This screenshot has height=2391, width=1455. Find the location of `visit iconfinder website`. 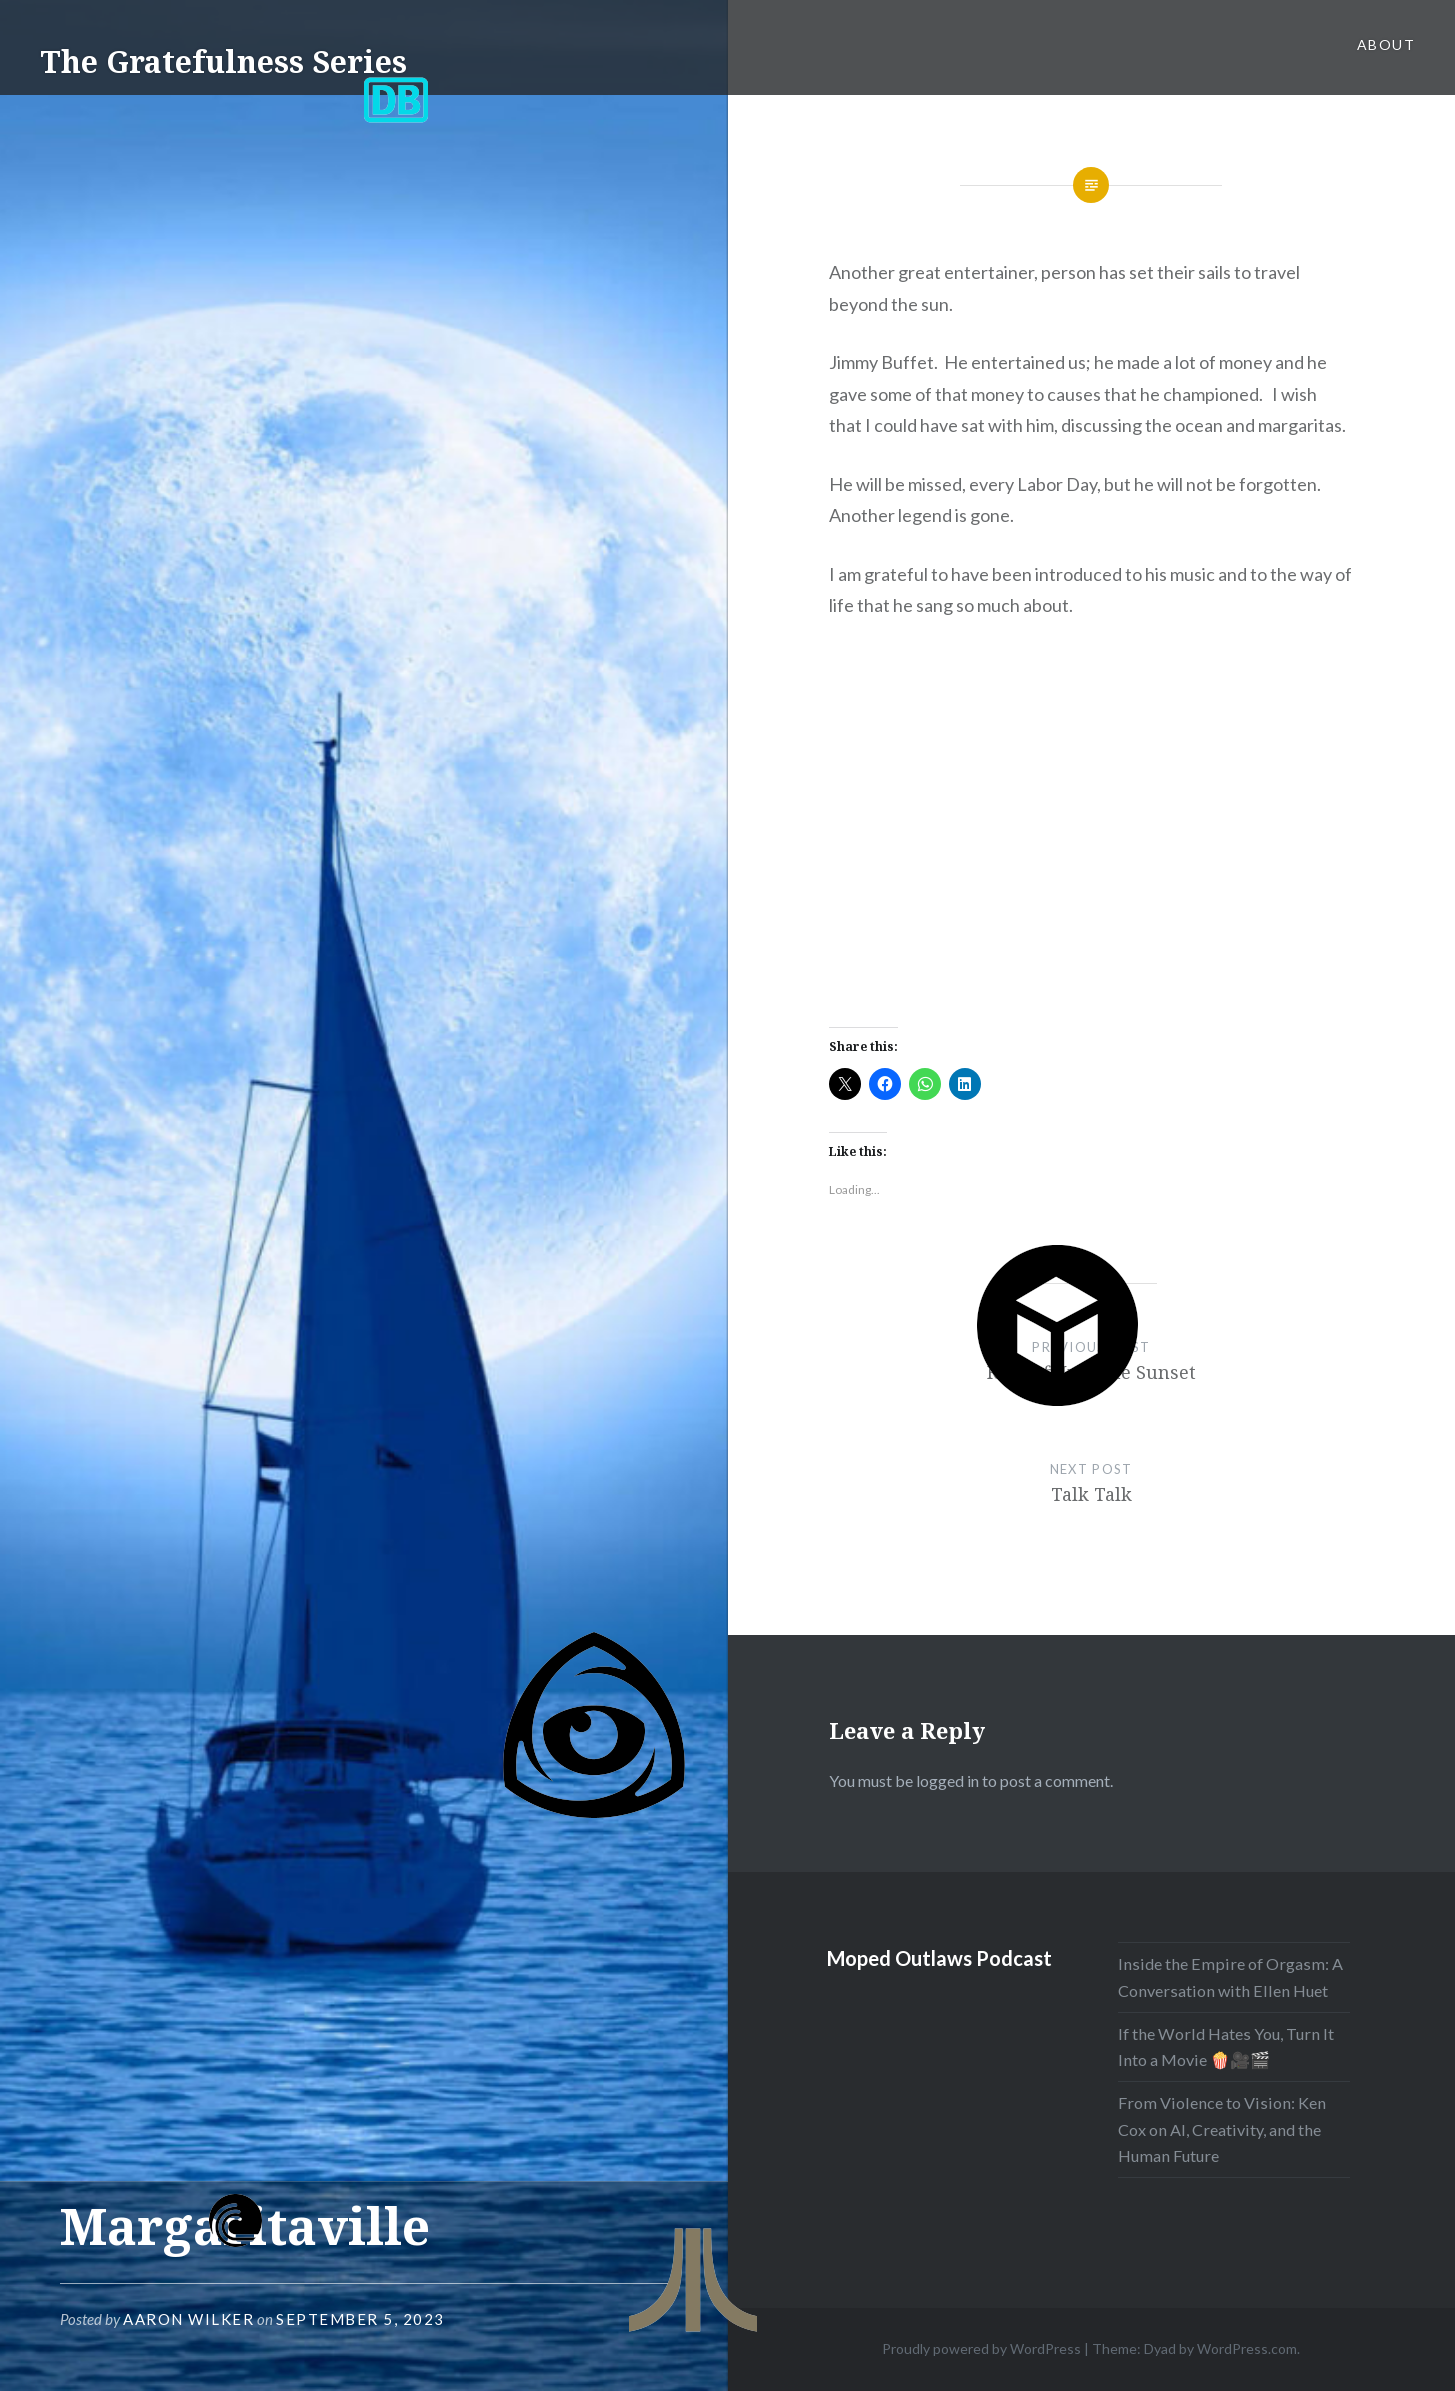

visit iconfinder website is located at coordinates (594, 1725).